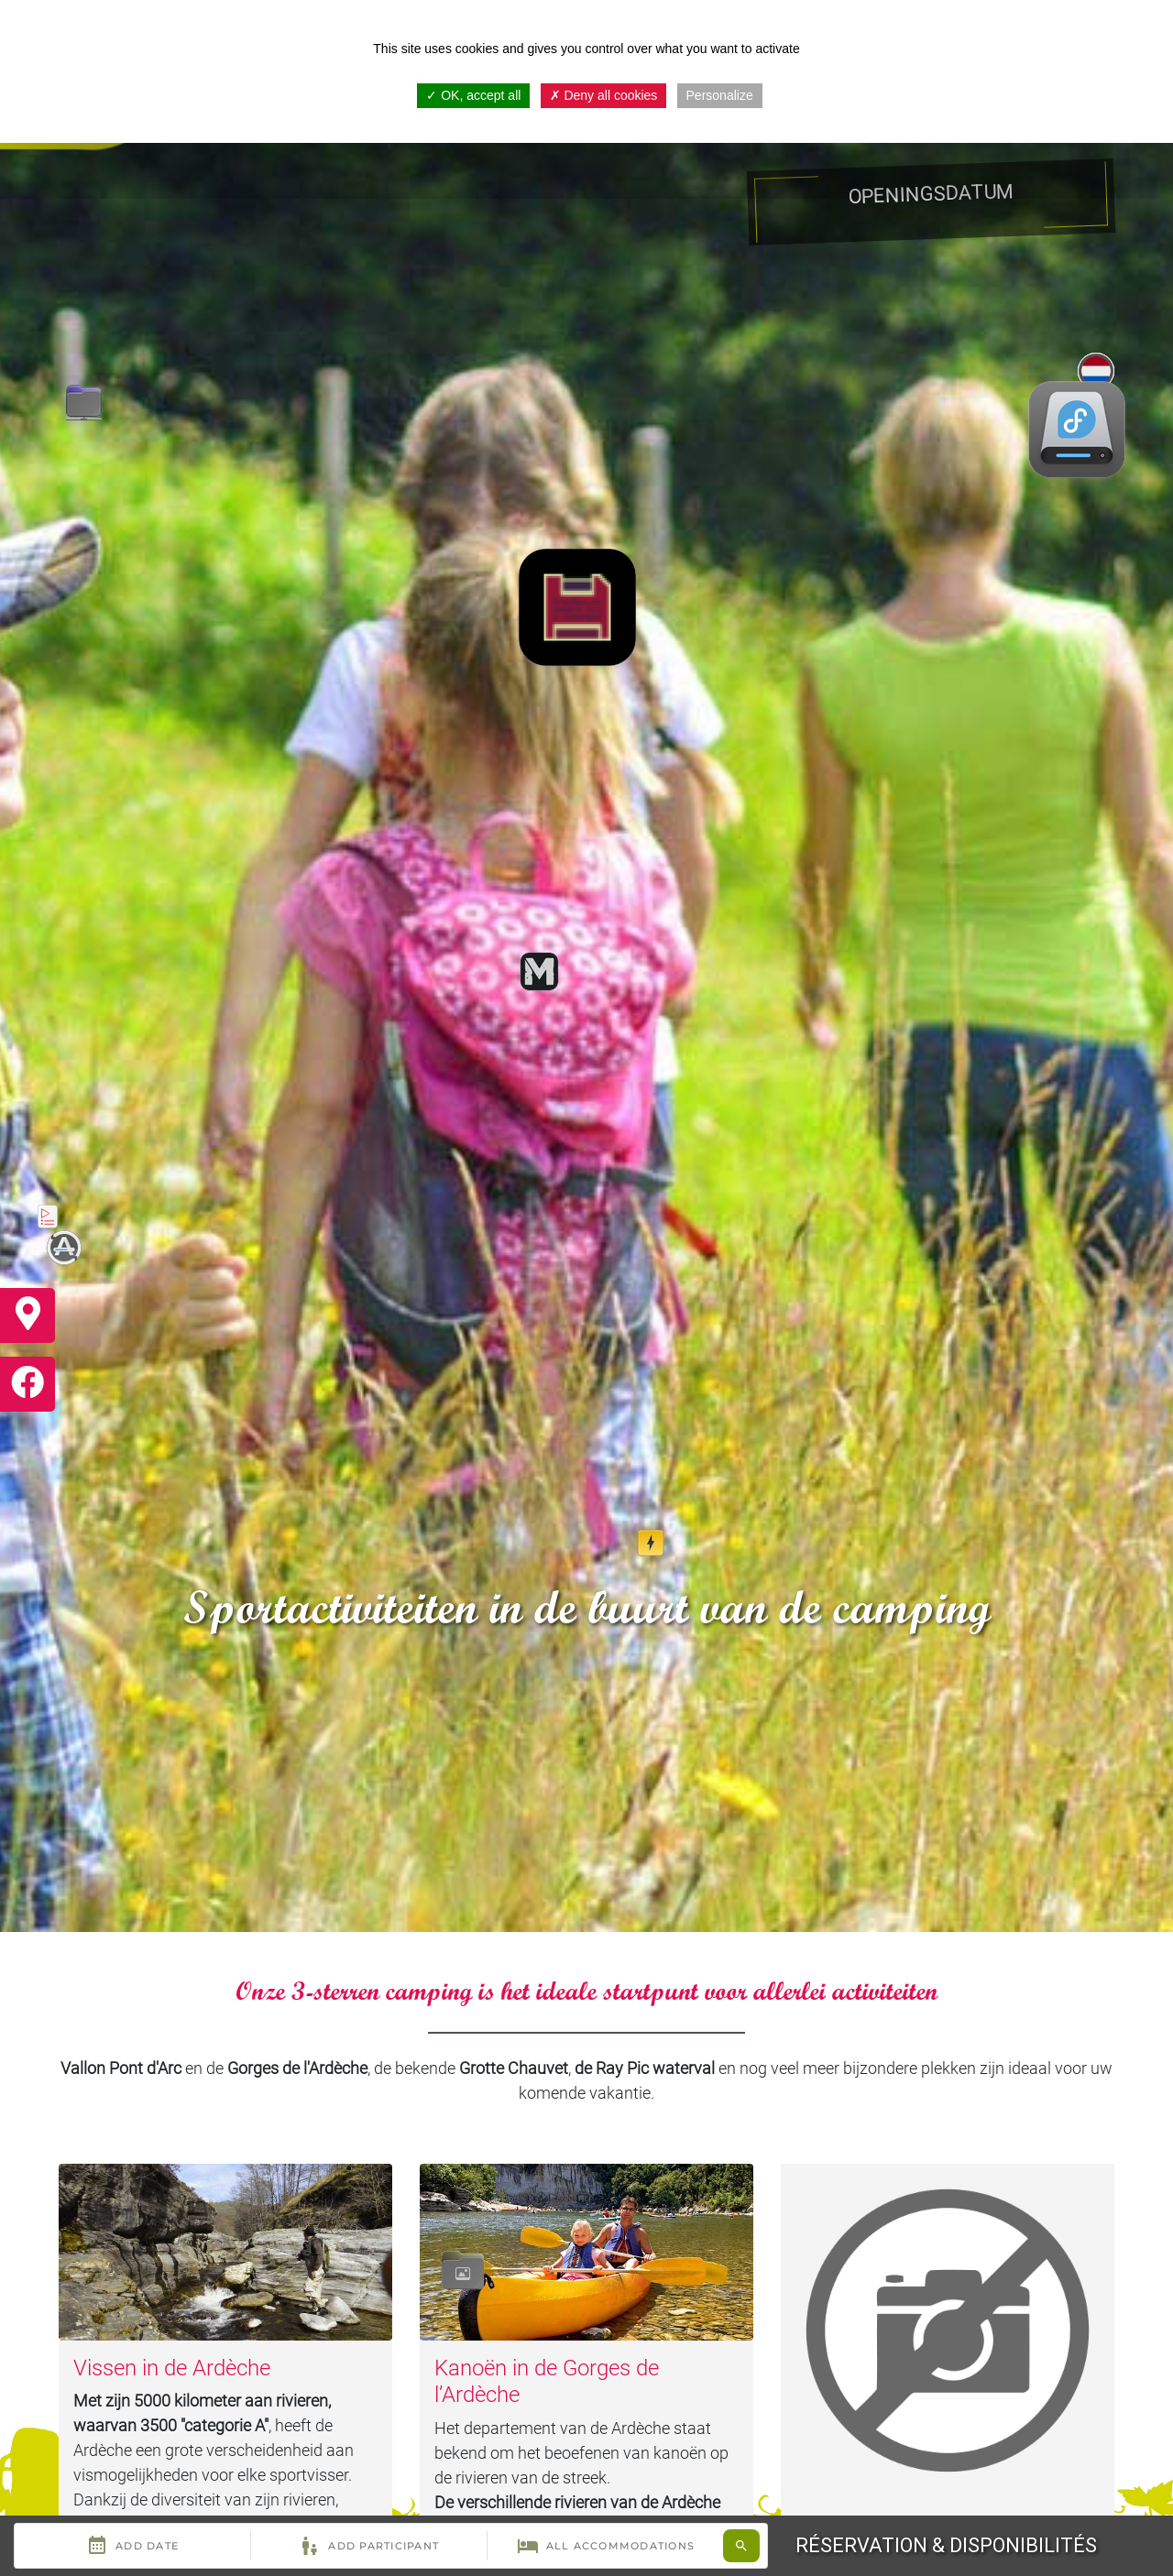 The image size is (1173, 2576). What do you see at coordinates (48, 1217) in the screenshot?
I see `an mpegurl audio playlist file` at bounding box center [48, 1217].